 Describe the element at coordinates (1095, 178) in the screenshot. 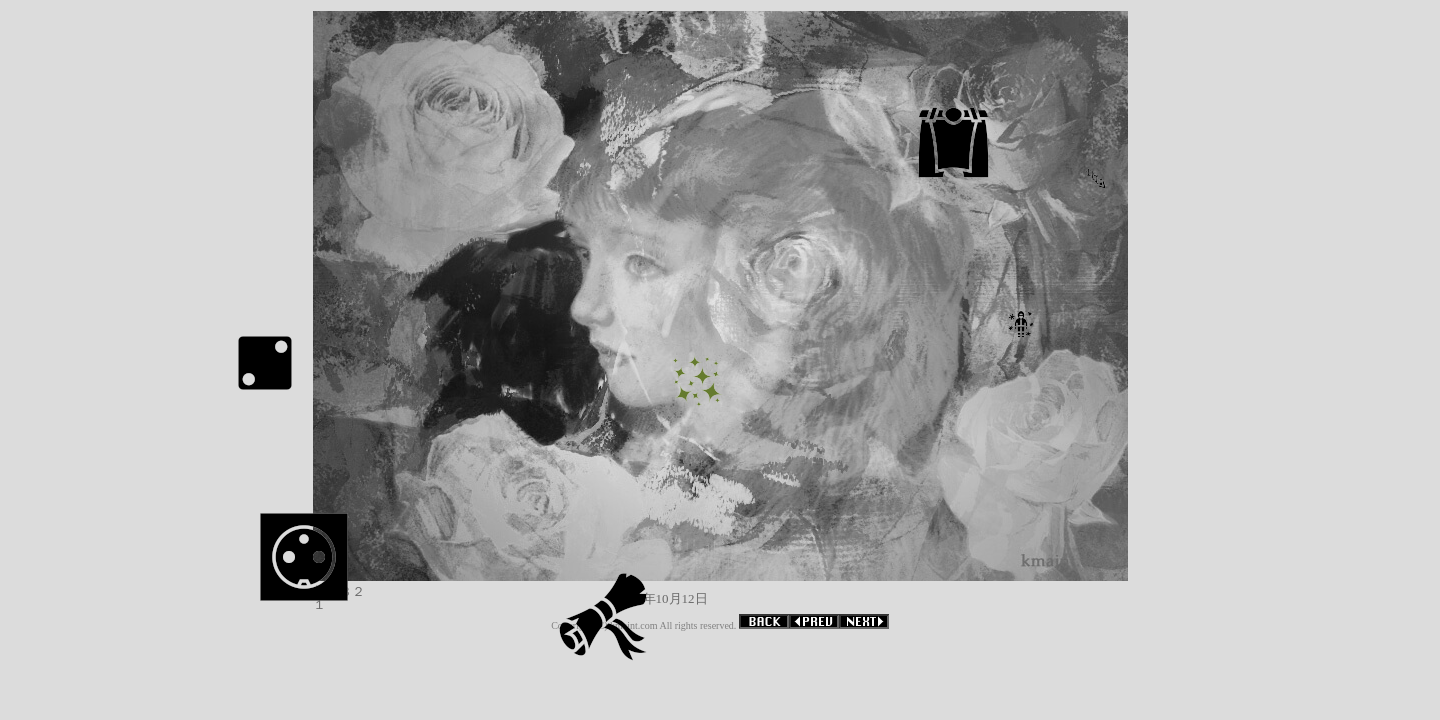

I see `select a thorn or vine-based attack ability` at that location.